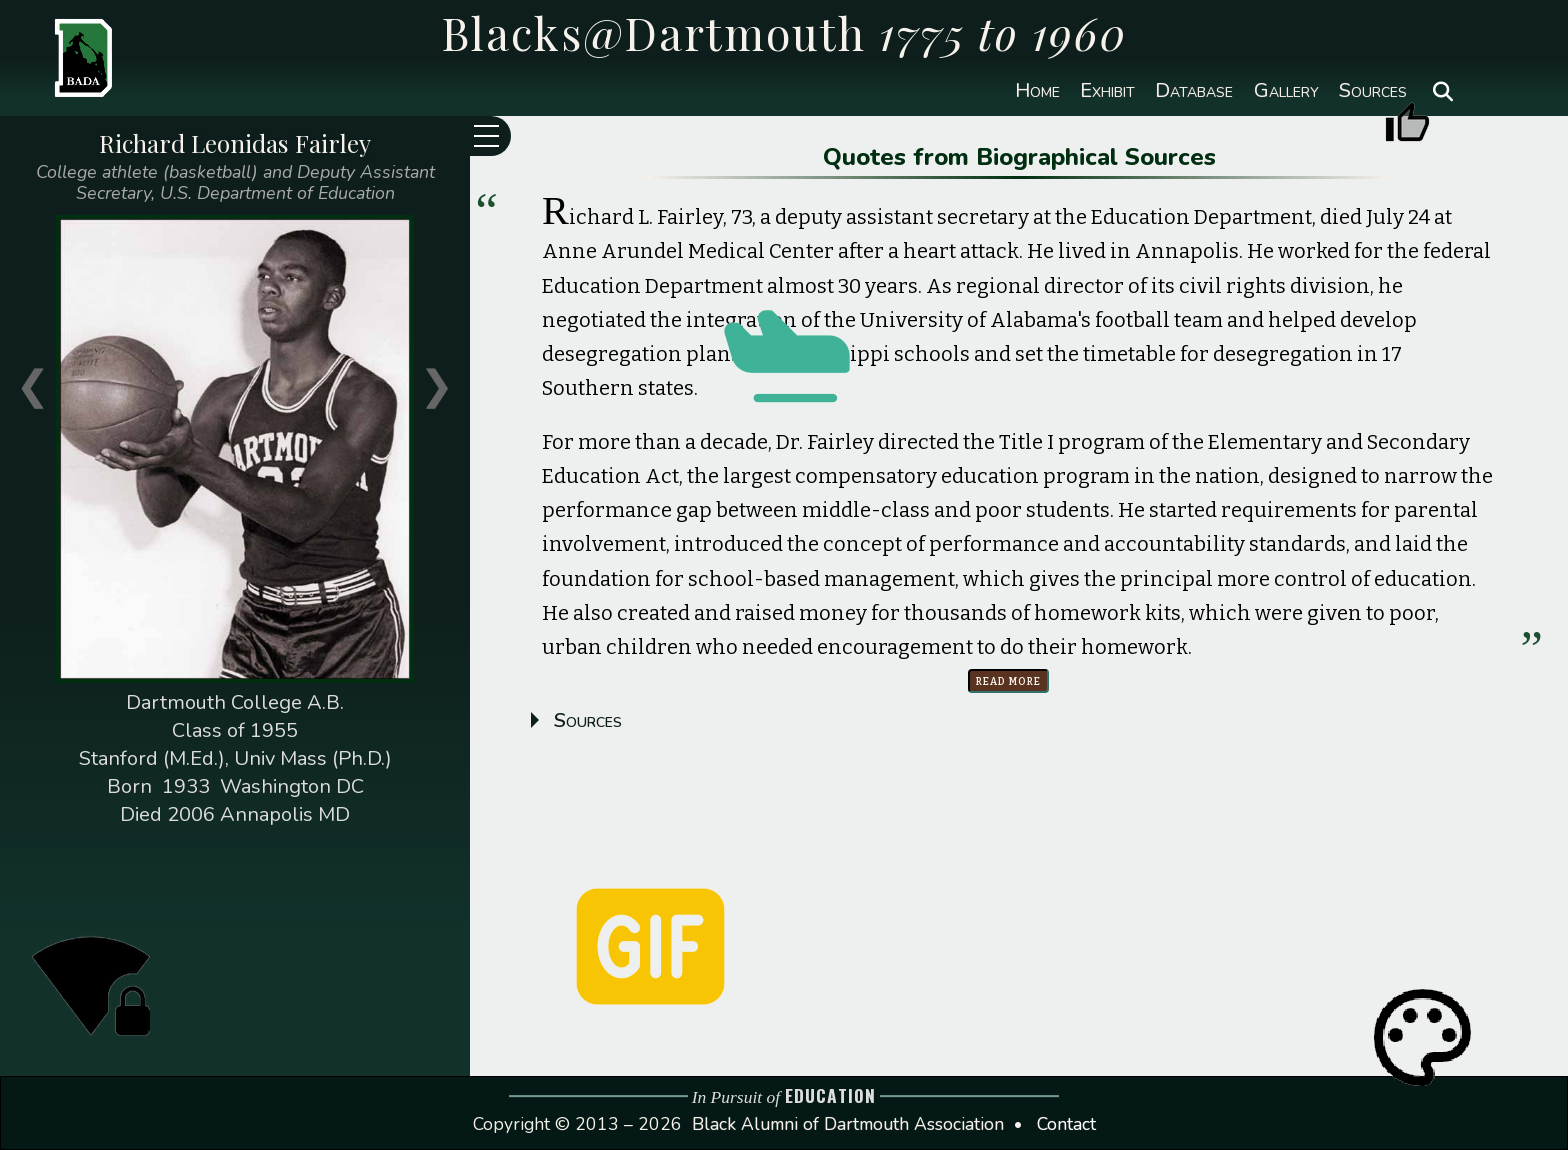 The width and height of the screenshot is (1568, 1150). Describe the element at coordinates (1422, 1037) in the screenshot. I see `access color or theme customization options` at that location.